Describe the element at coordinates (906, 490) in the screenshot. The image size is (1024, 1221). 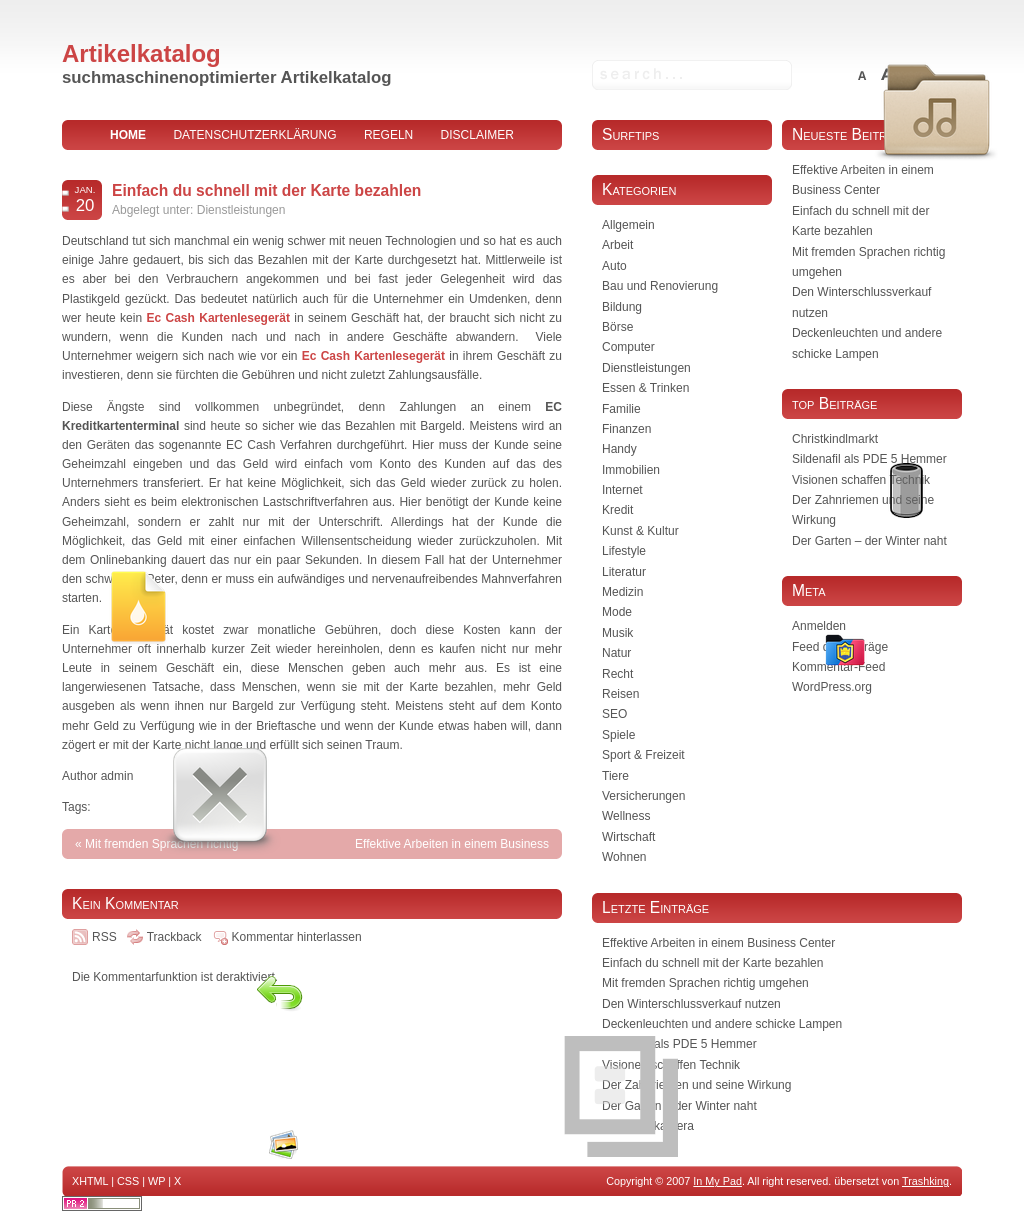
I see `mac pro (cylinder model) in finder sidebar` at that location.